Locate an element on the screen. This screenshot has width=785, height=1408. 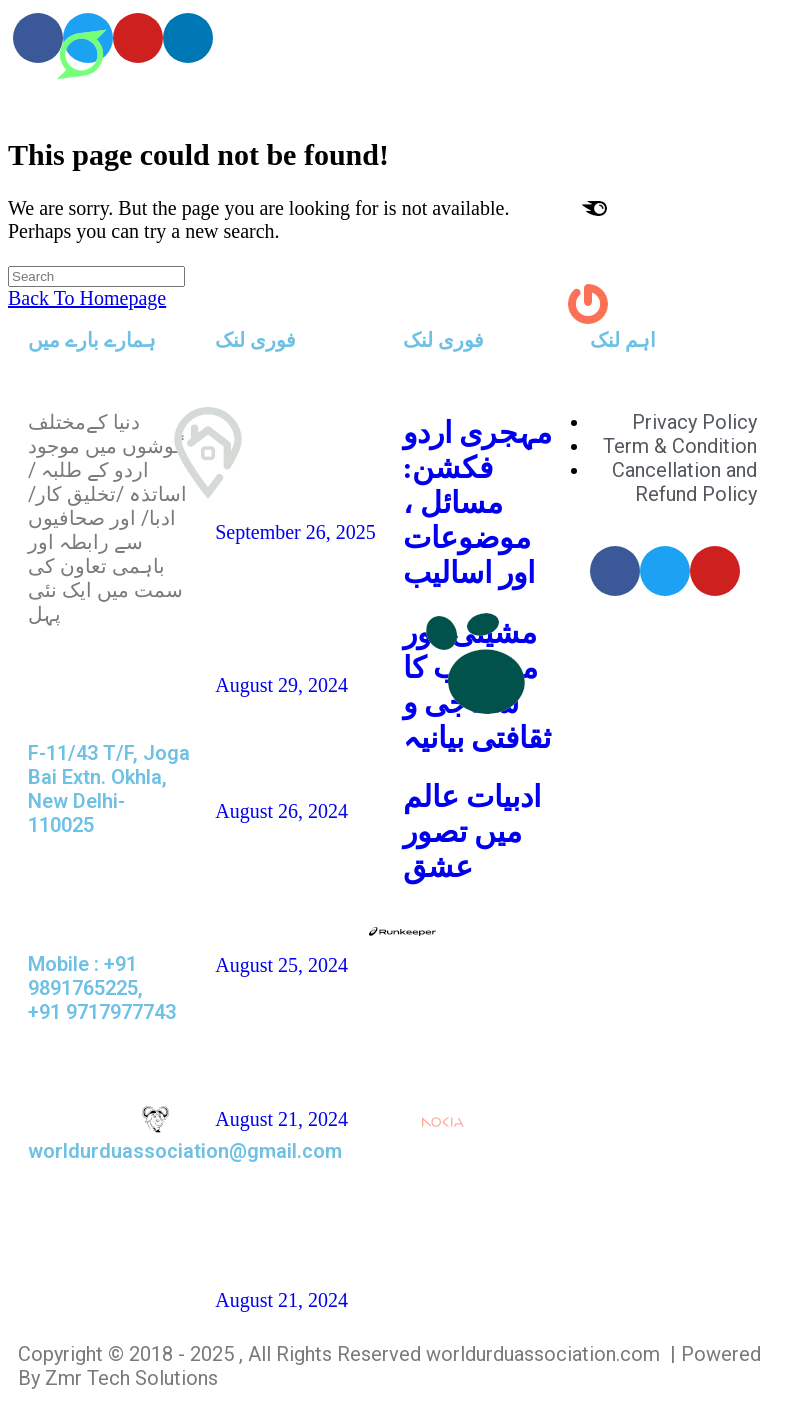
open the Runkeeper fitness tracking app is located at coordinates (402, 931).